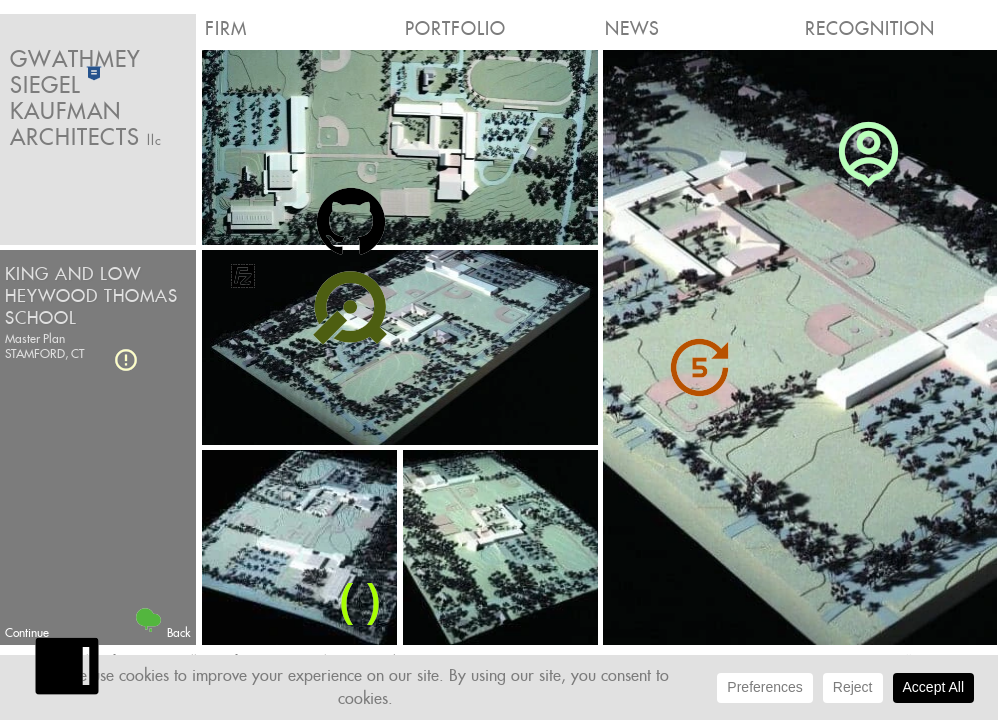  Describe the element at coordinates (67, 666) in the screenshot. I see `switch to right sidebar layout` at that location.